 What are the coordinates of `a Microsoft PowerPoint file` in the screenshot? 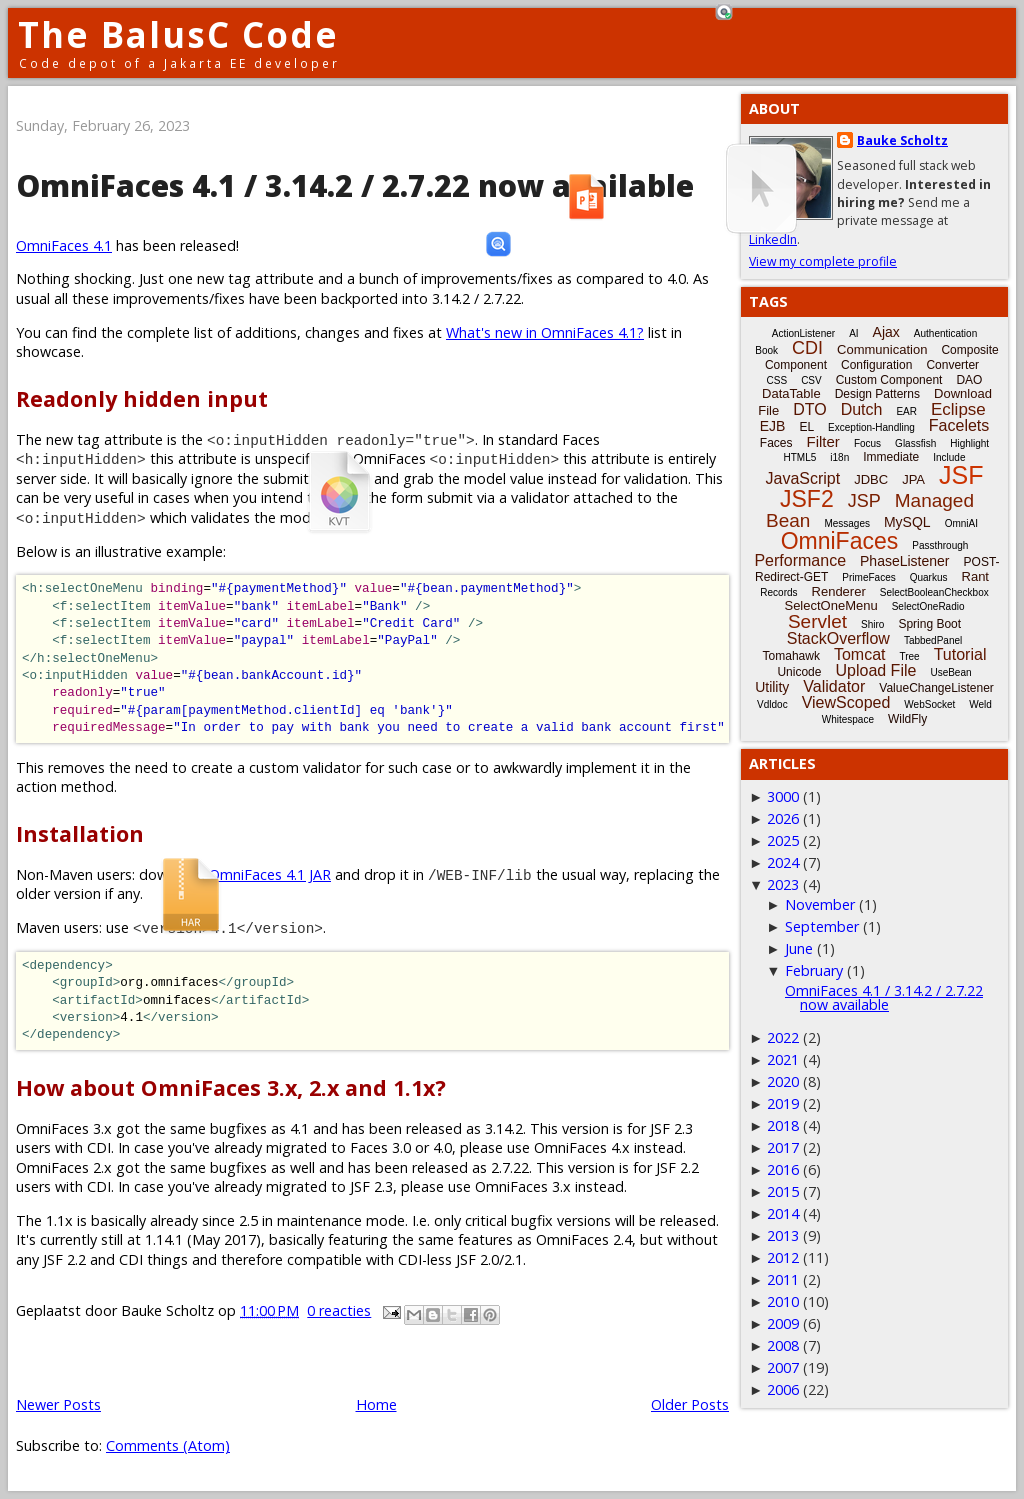 It's located at (586, 196).